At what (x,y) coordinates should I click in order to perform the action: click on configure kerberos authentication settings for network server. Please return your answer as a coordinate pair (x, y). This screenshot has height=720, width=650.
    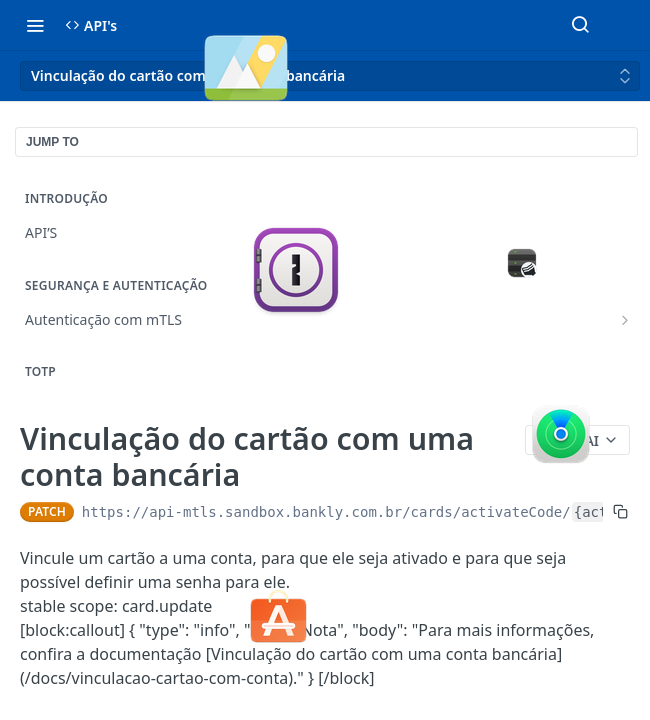
    Looking at the image, I should click on (522, 263).